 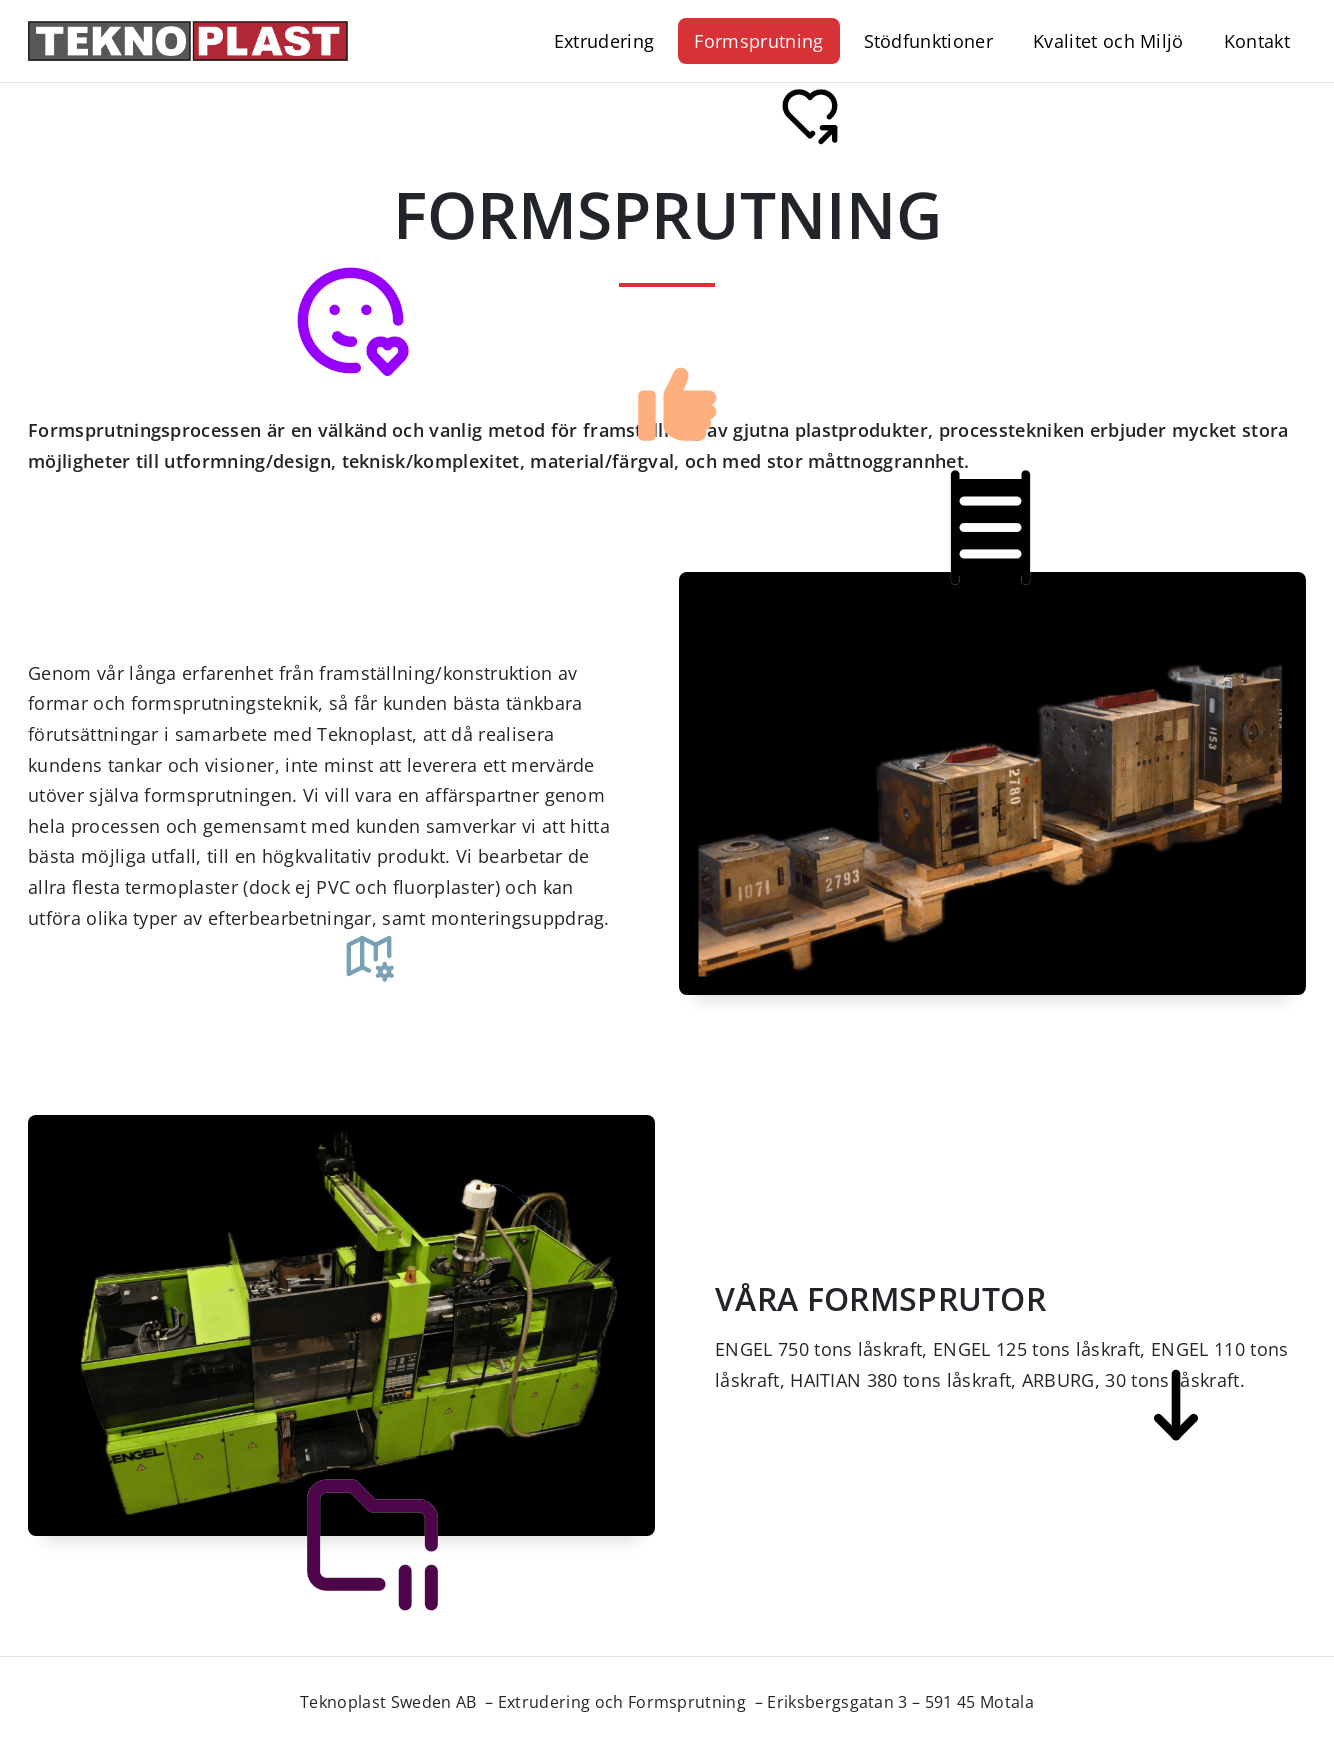 I want to click on pause folder sync or backup, so click(x=372, y=1538).